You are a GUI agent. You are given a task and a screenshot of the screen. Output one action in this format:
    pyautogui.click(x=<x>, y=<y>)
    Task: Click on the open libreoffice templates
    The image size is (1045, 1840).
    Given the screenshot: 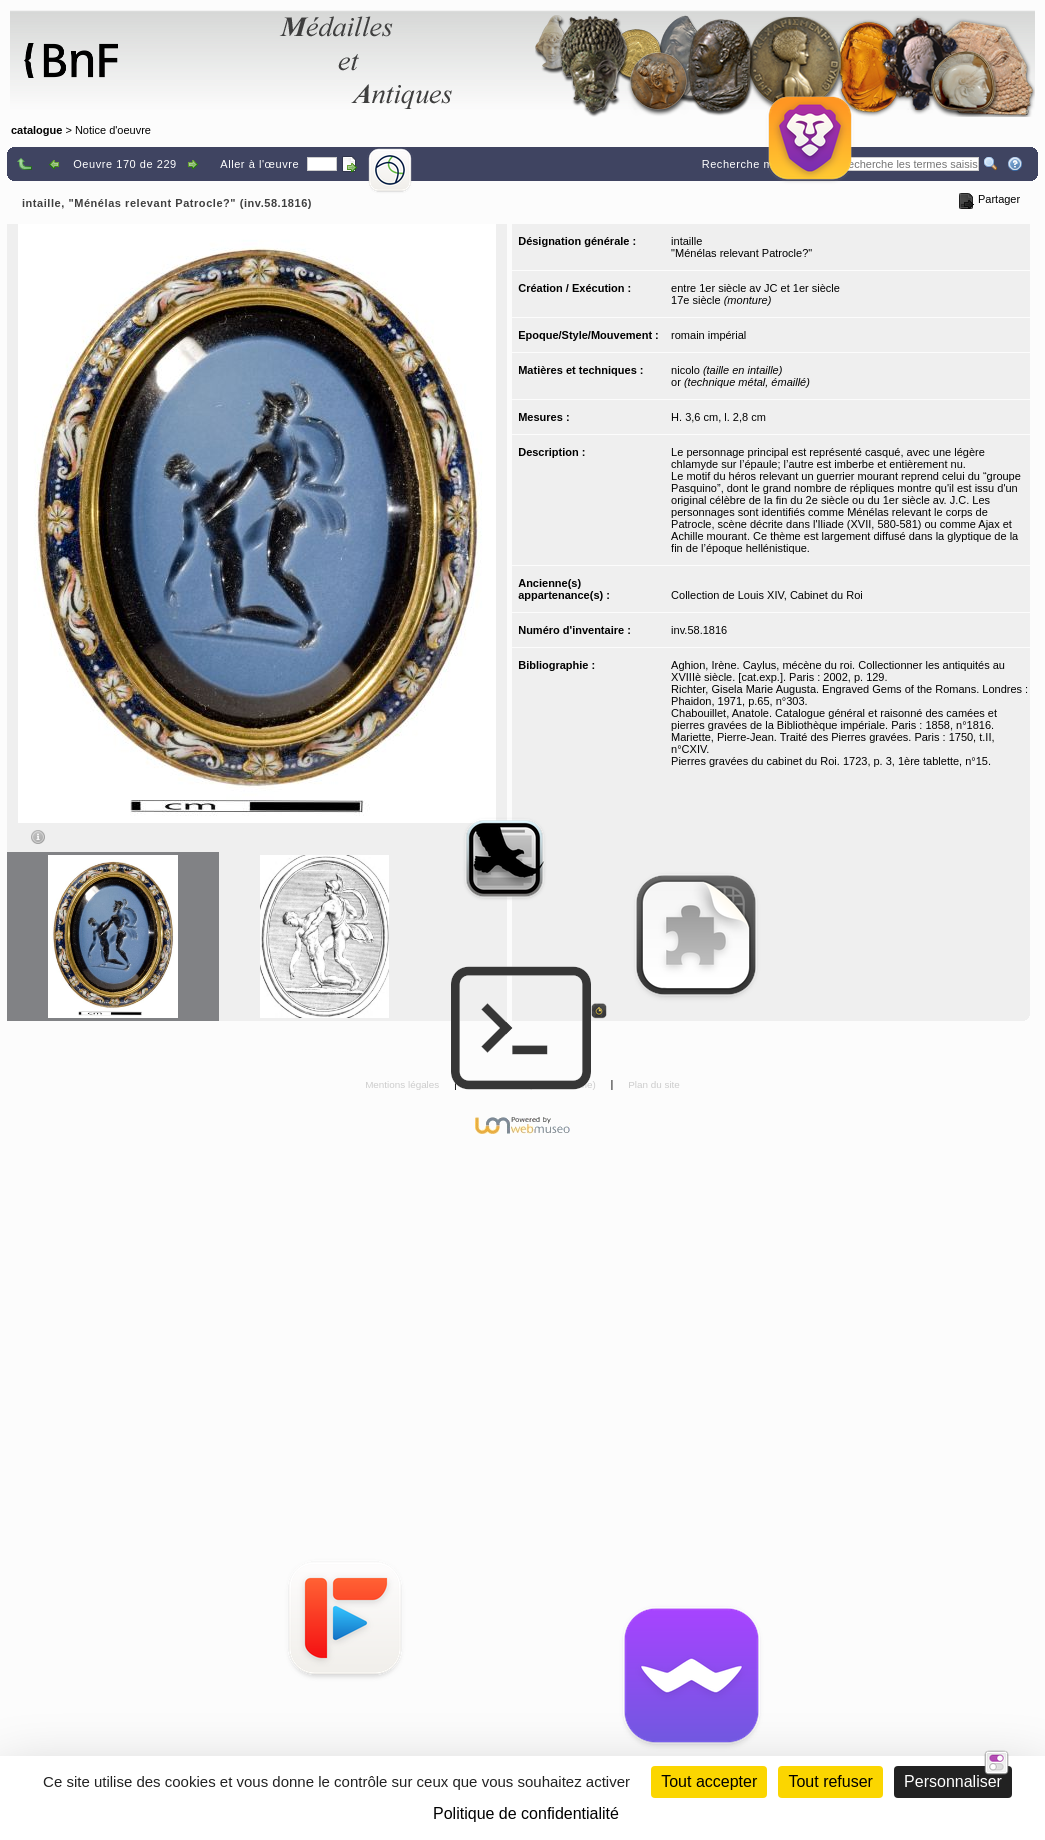 What is the action you would take?
    pyautogui.click(x=696, y=935)
    